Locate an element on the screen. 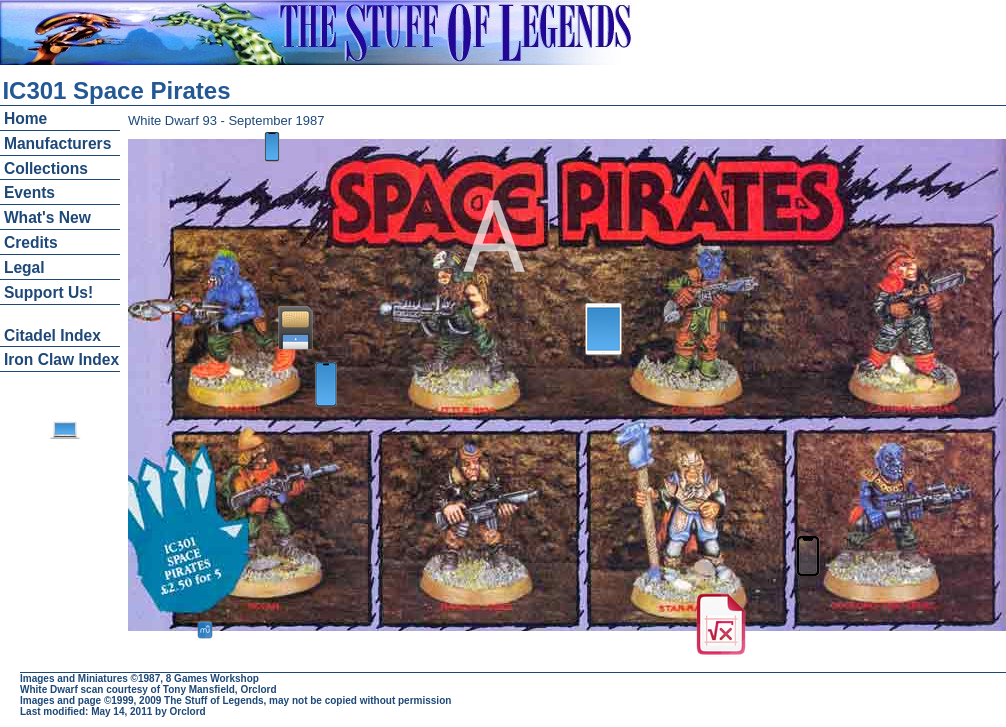 The image size is (1006, 727). libreoffice math formula template file is located at coordinates (721, 624).